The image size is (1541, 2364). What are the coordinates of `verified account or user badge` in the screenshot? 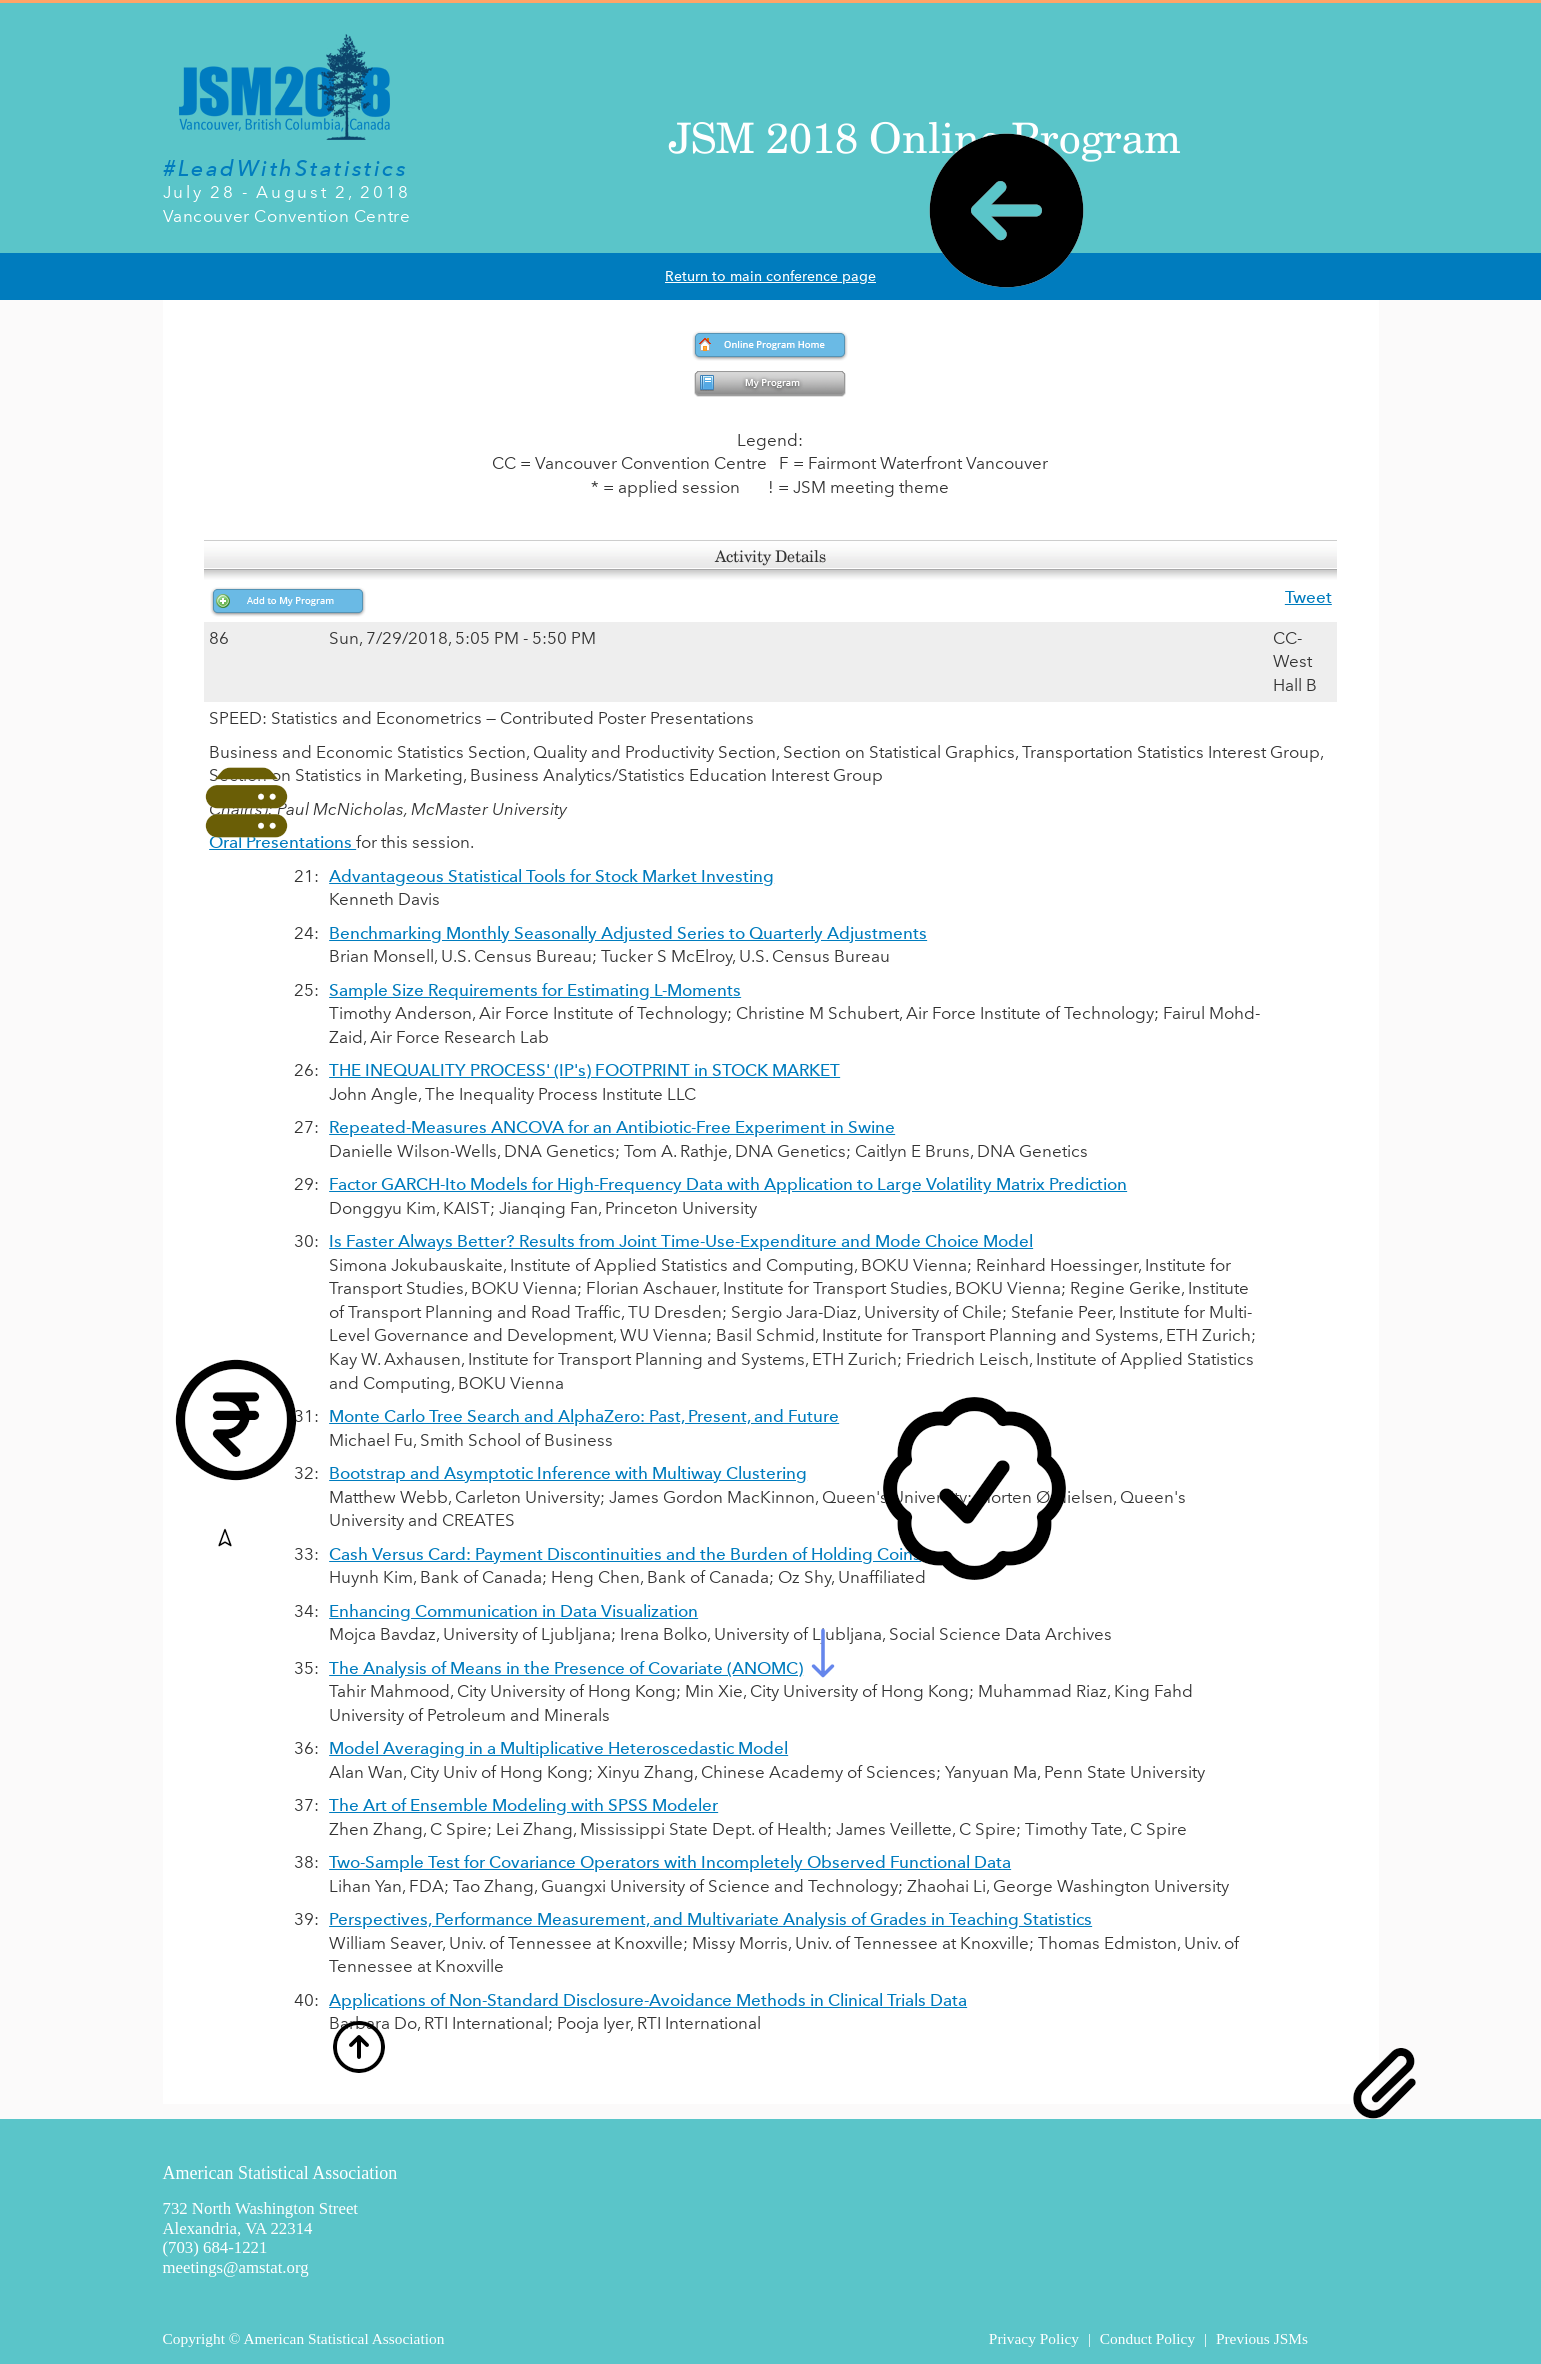 It's located at (974, 1488).